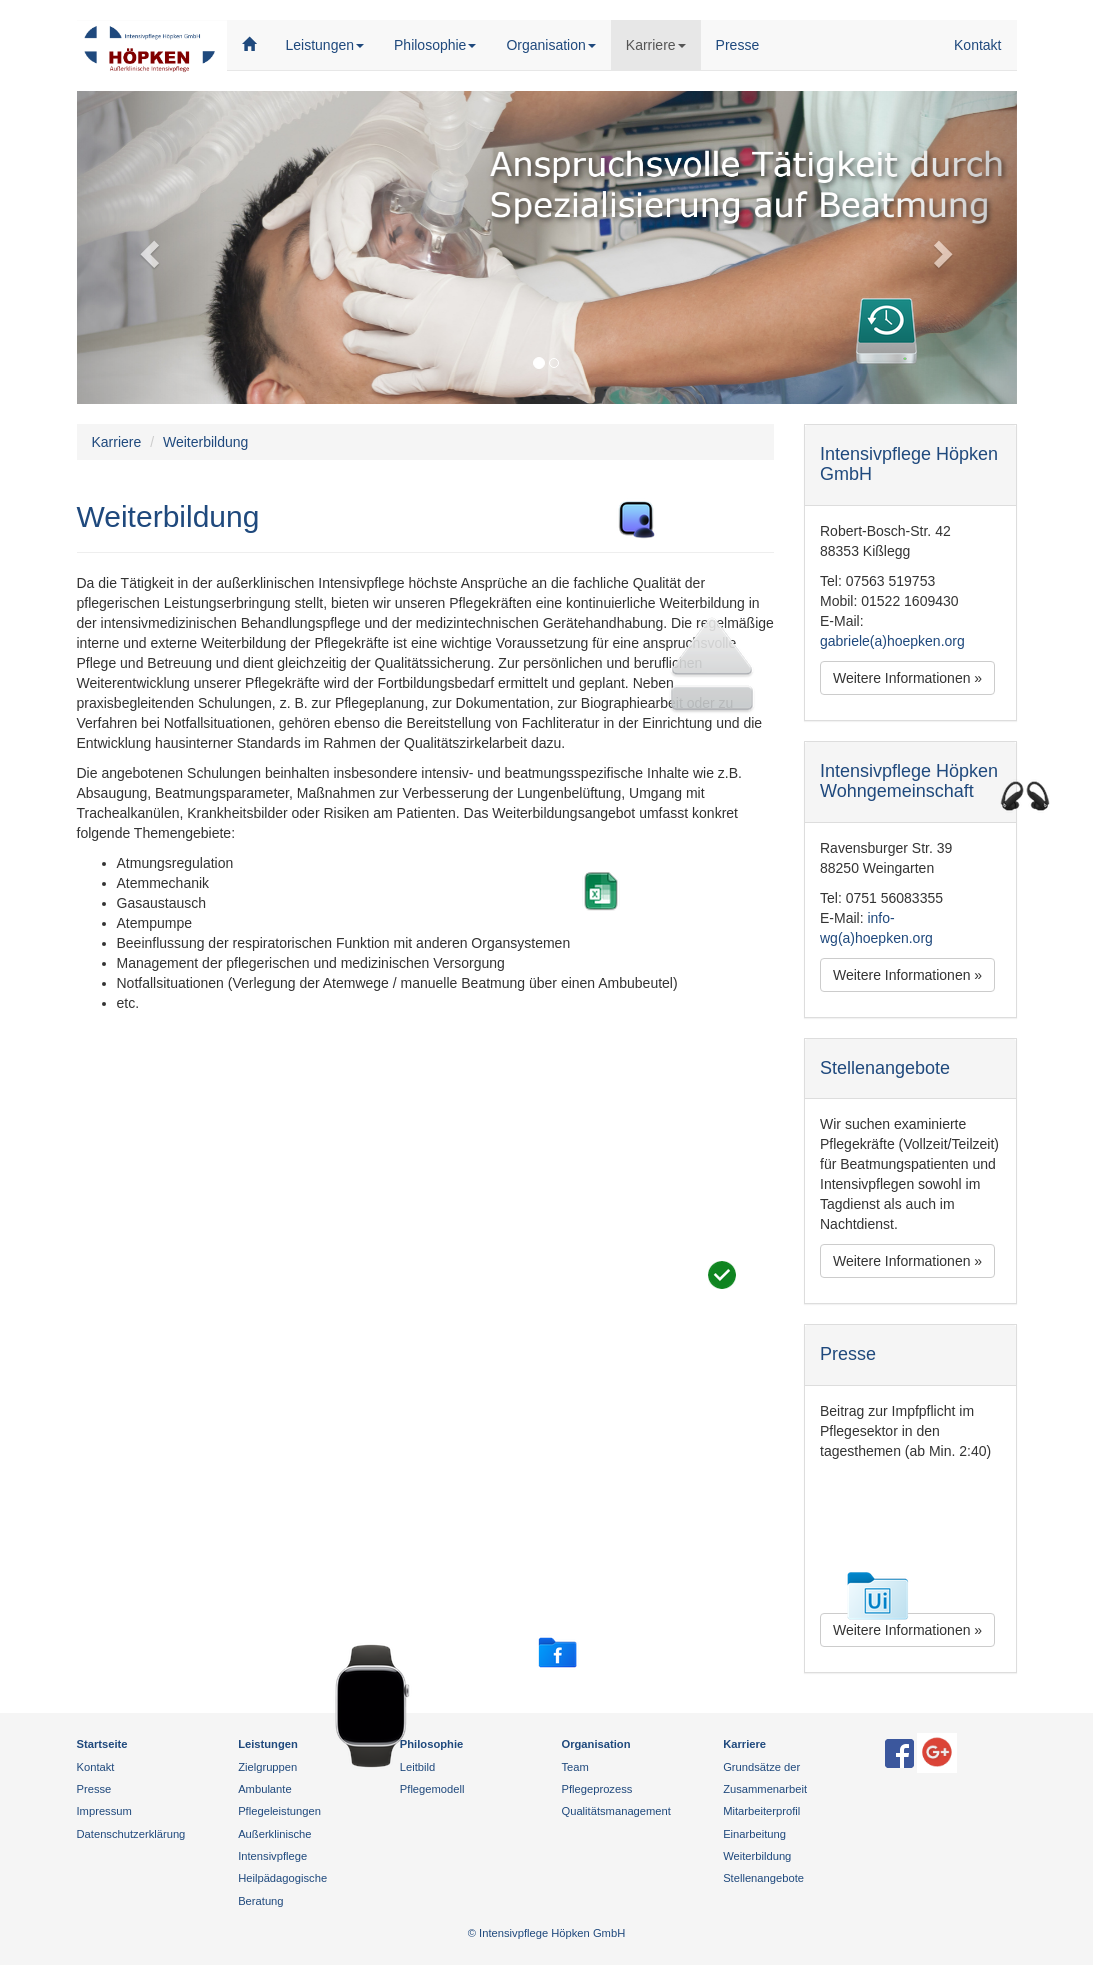  I want to click on open folder containing facebook-related files, so click(557, 1653).